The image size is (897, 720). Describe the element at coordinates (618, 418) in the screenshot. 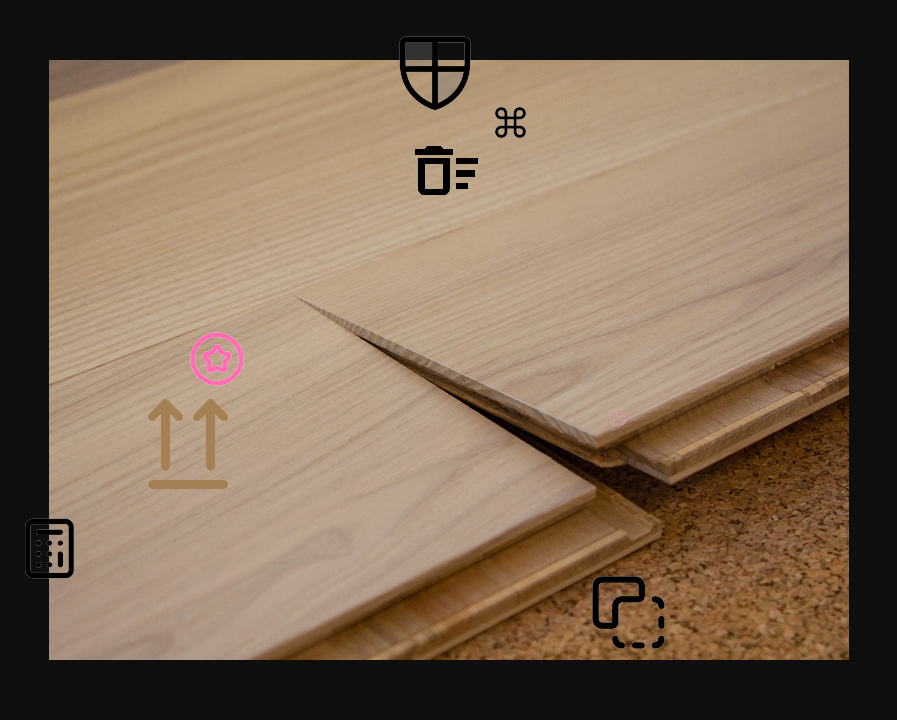

I see `view analytics breakdown` at that location.